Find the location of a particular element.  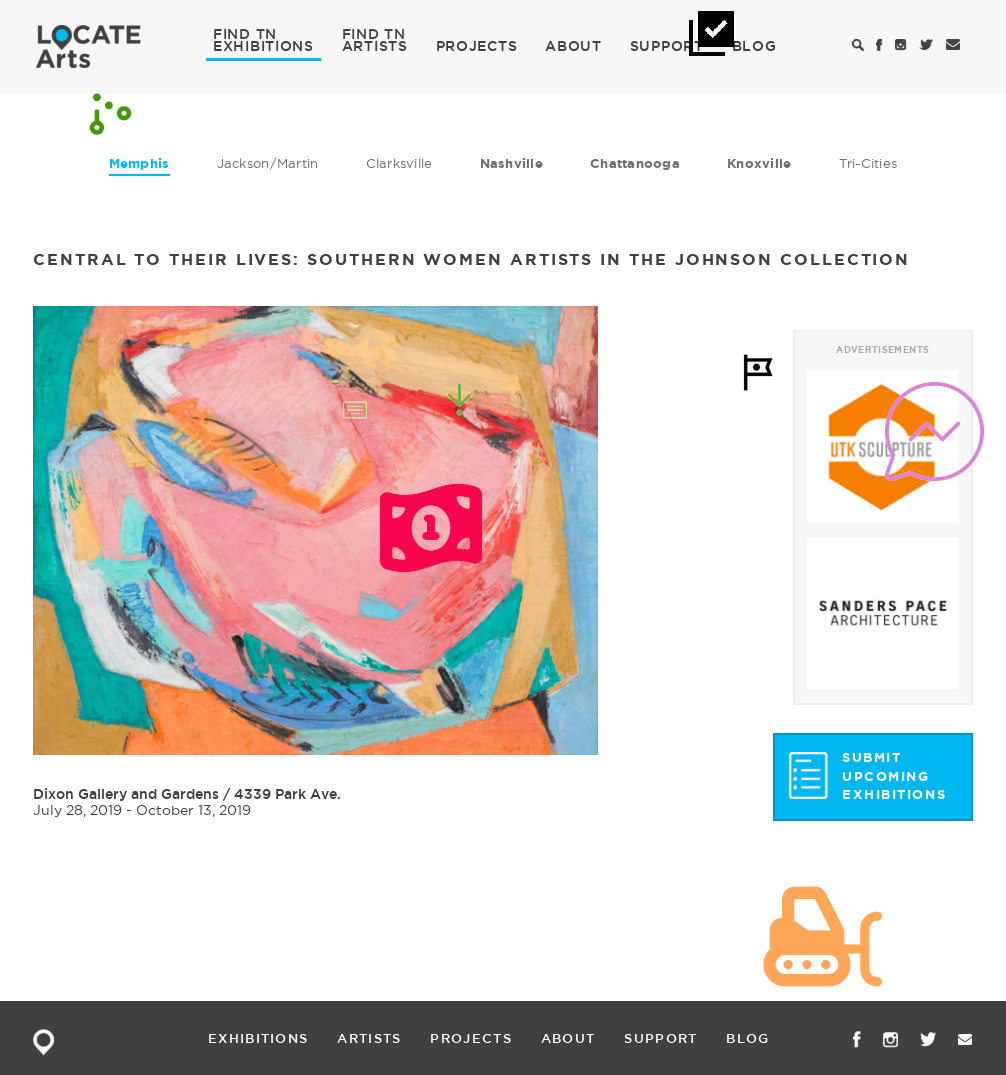

view pull requests in merge queue is located at coordinates (110, 112).